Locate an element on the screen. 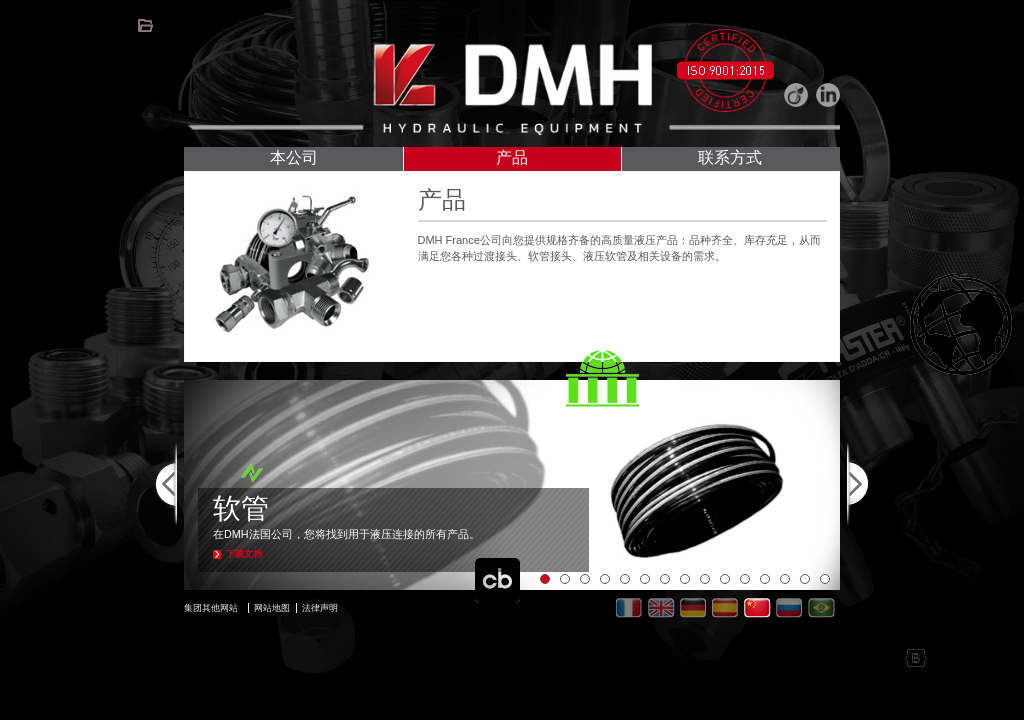 The image size is (1024, 720). open wikiversity website or app is located at coordinates (602, 378).